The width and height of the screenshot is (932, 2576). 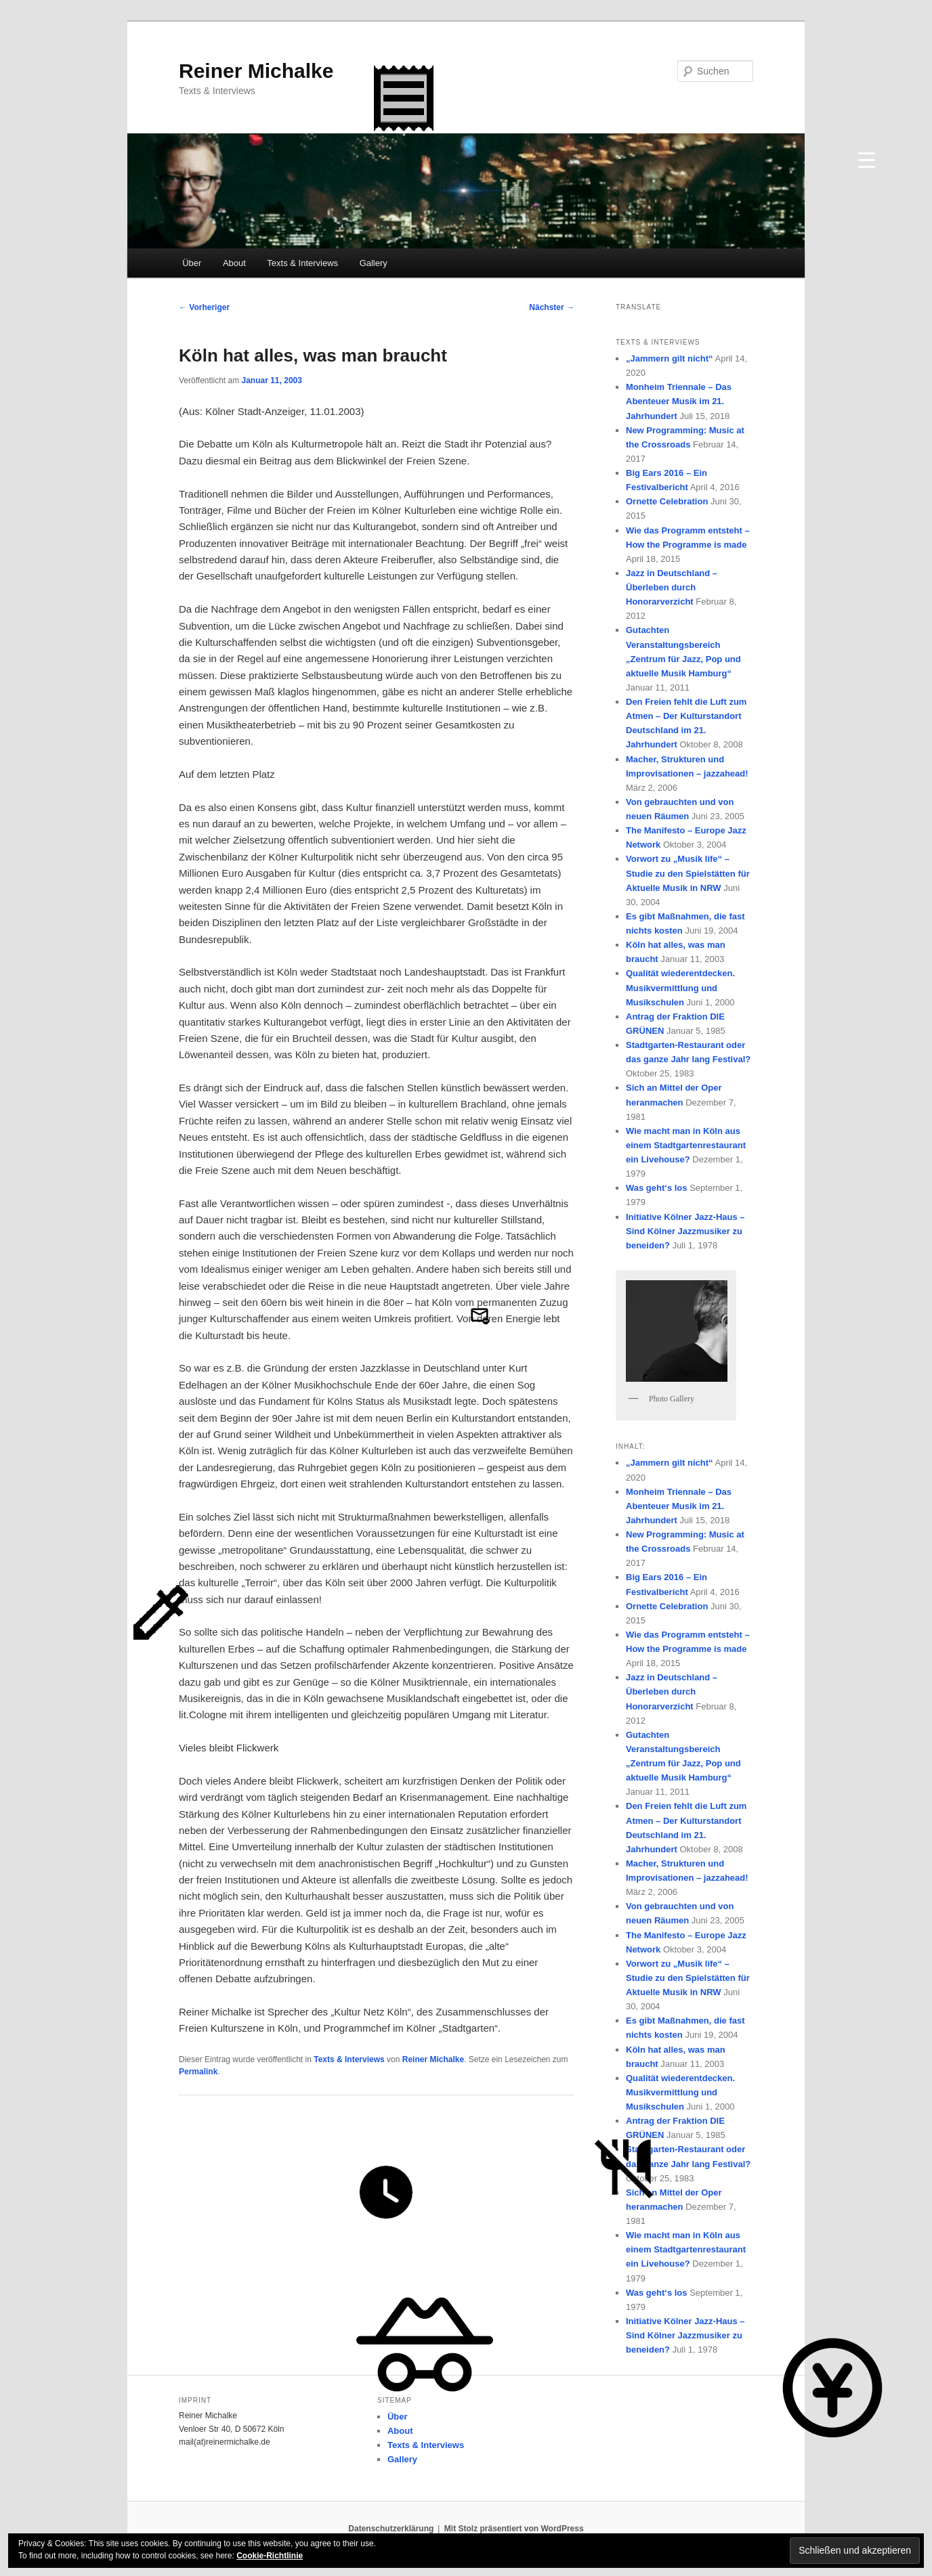 I want to click on view purchase receipt or transaction history, so click(x=404, y=98).